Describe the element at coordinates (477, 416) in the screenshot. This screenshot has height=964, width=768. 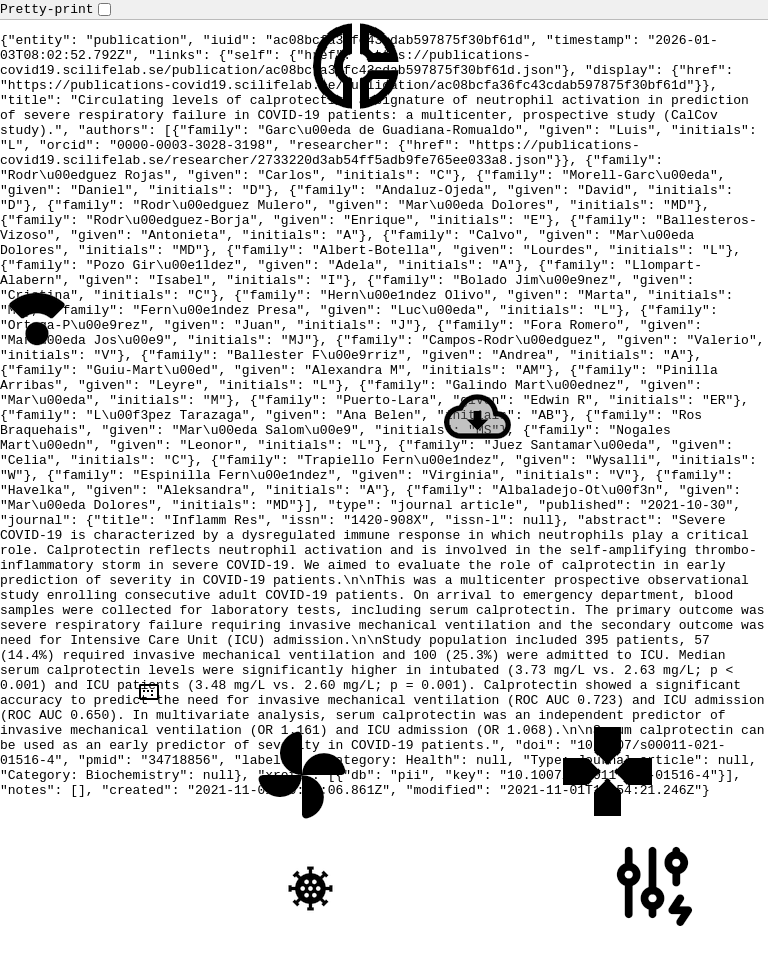
I see `download file from cloud storage` at that location.